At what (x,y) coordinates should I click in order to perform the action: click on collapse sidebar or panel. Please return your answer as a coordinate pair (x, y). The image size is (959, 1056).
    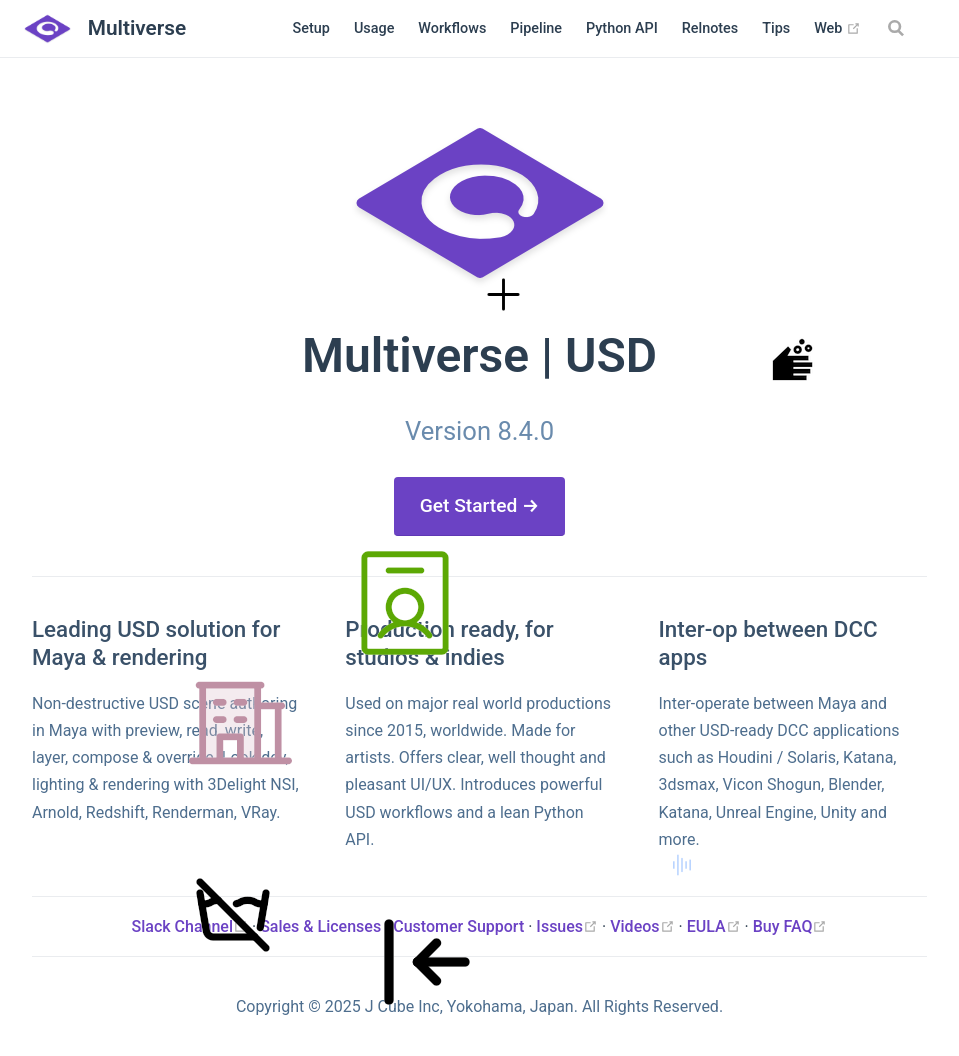
    Looking at the image, I should click on (427, 962).